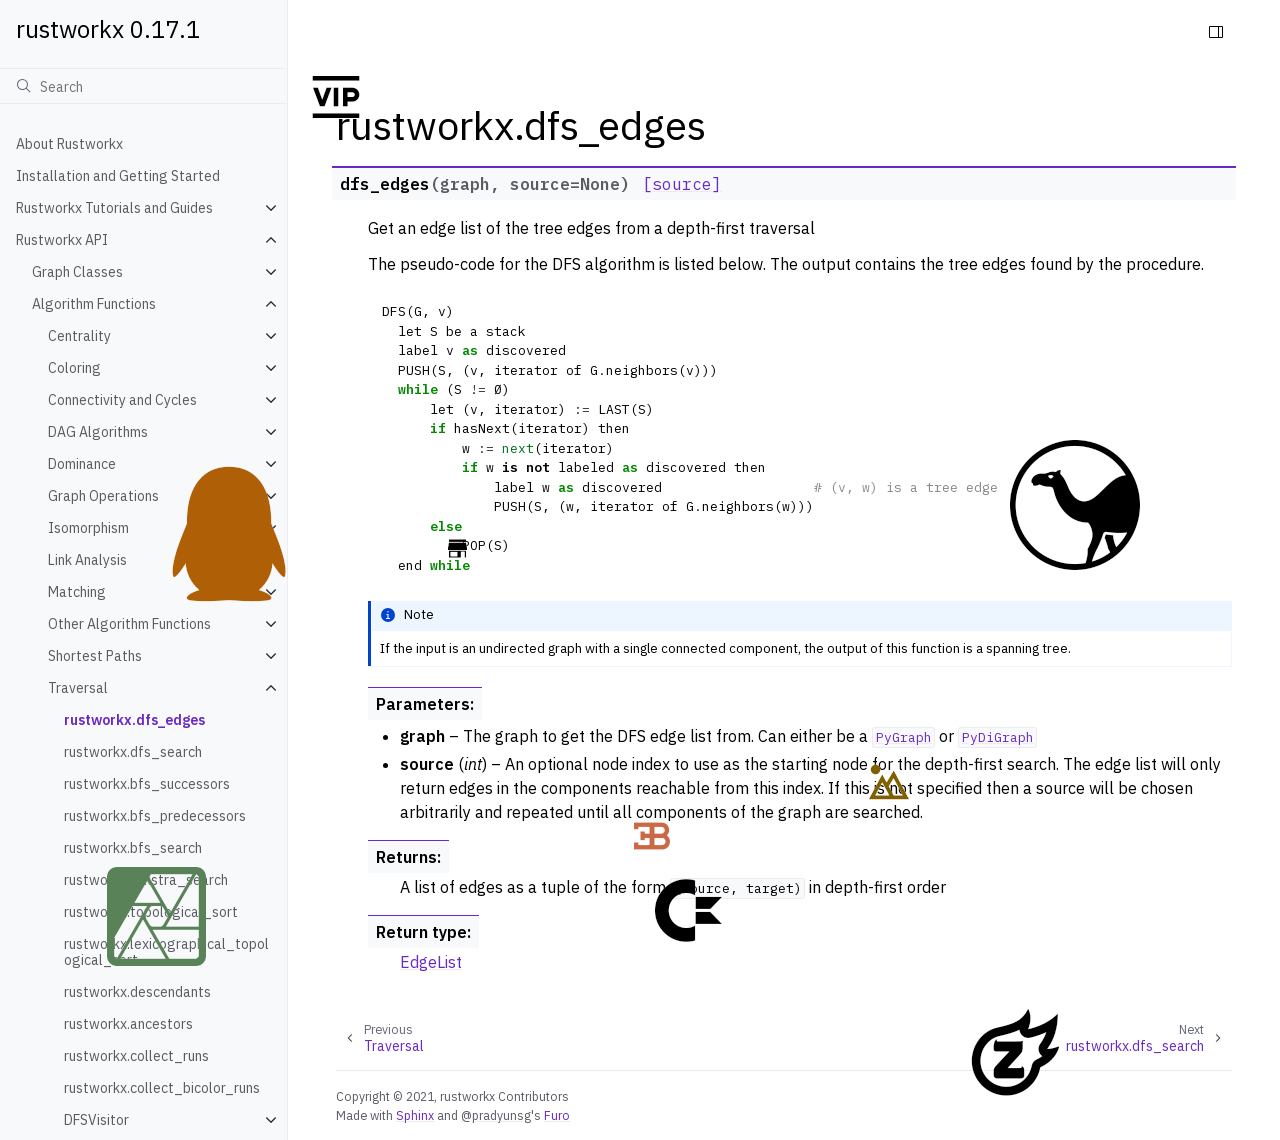 This screenshot has height=1140, width=1280. I want to click on open the home assistant community store, so click(457, 548).